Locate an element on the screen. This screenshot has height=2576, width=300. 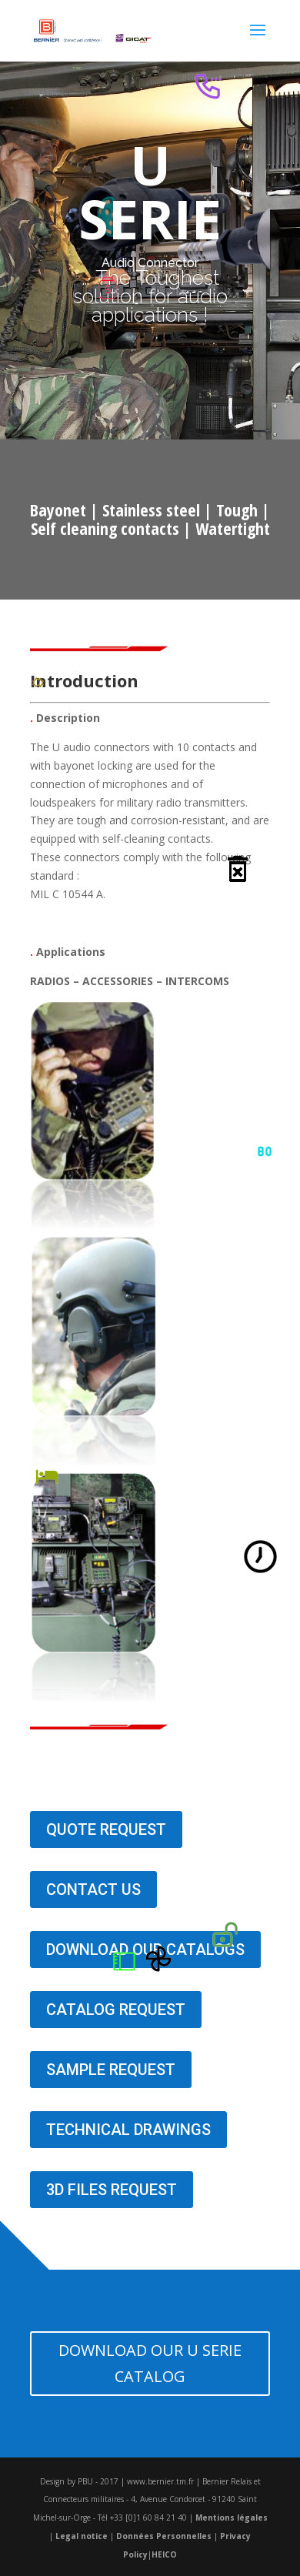
indicates 80 items, points, or percentage is located at coordinates (265, 1151).